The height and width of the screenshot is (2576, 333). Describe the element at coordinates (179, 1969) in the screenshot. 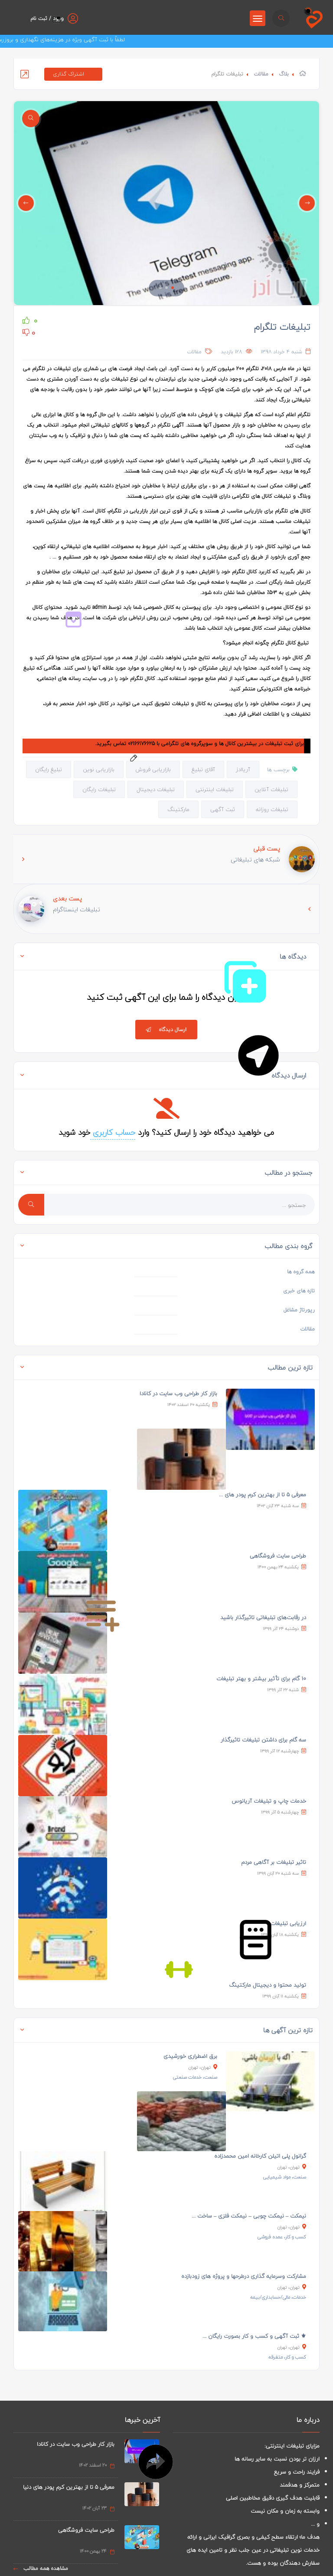

I see `access fitness or workout features` at that location.